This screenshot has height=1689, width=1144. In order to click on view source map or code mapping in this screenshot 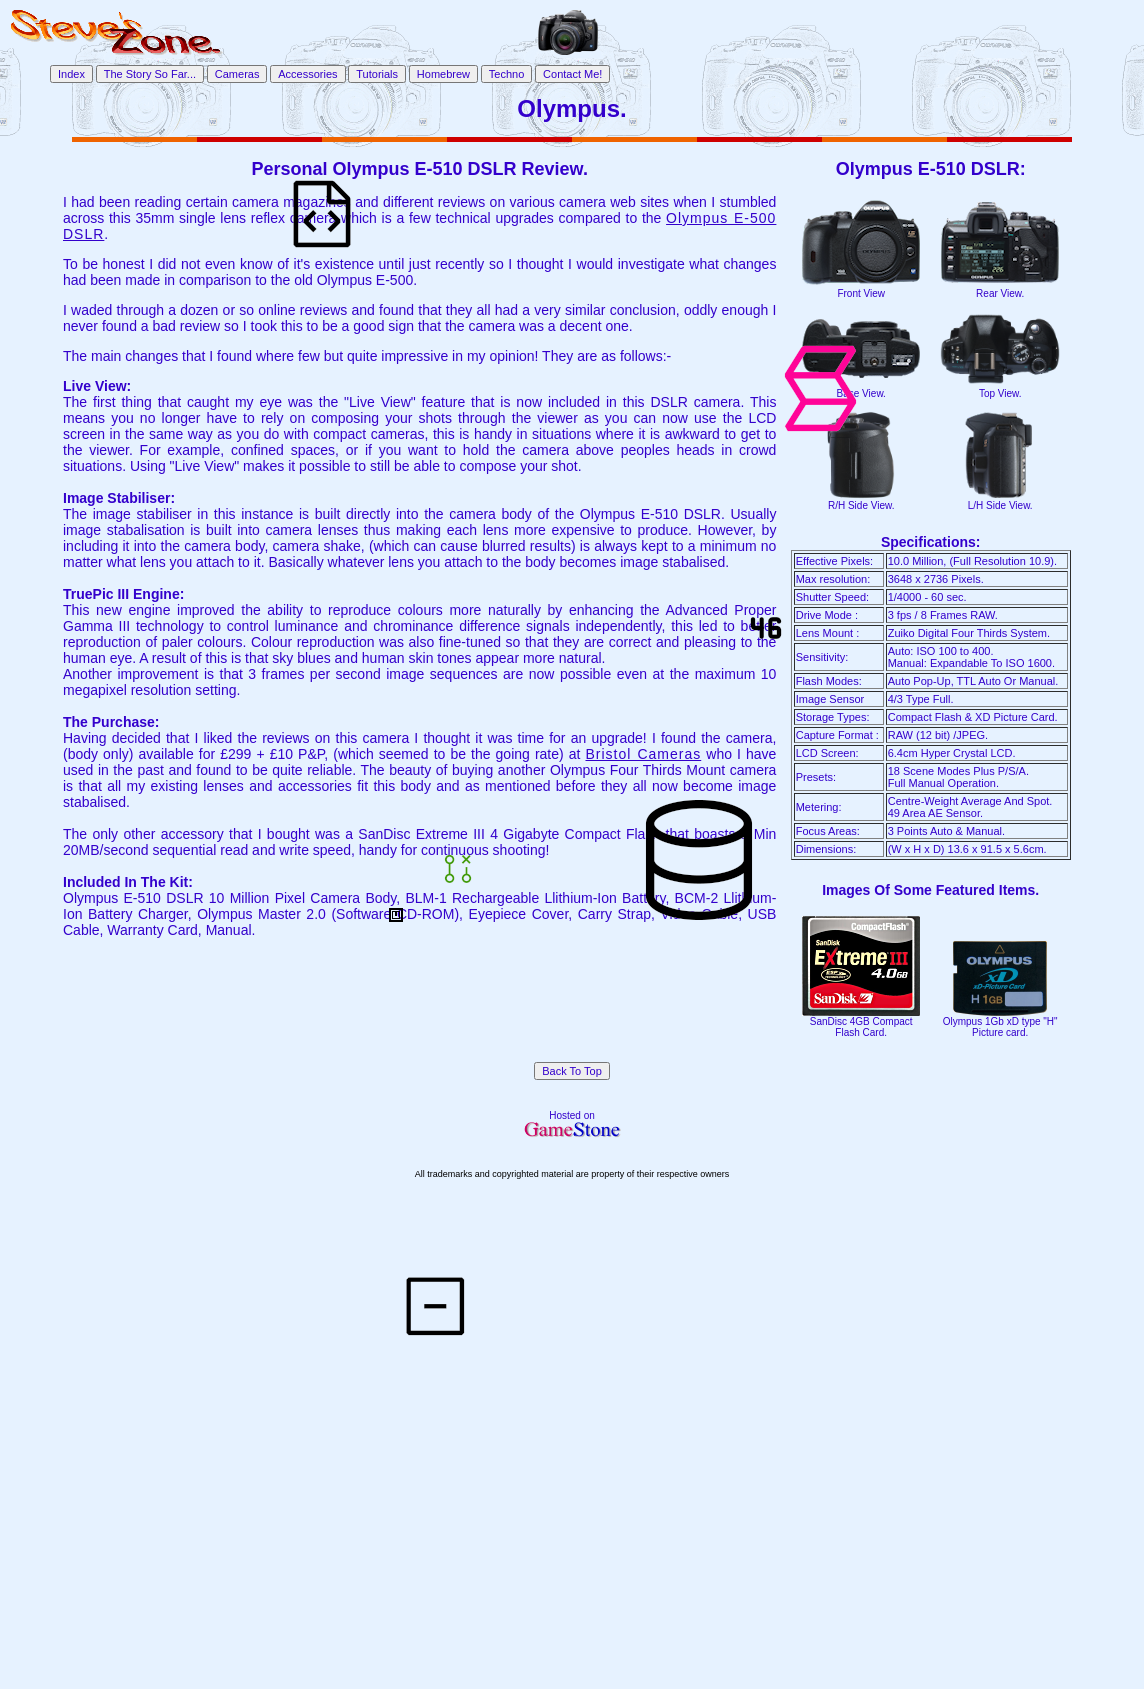, I will do `click(820, 388)`.